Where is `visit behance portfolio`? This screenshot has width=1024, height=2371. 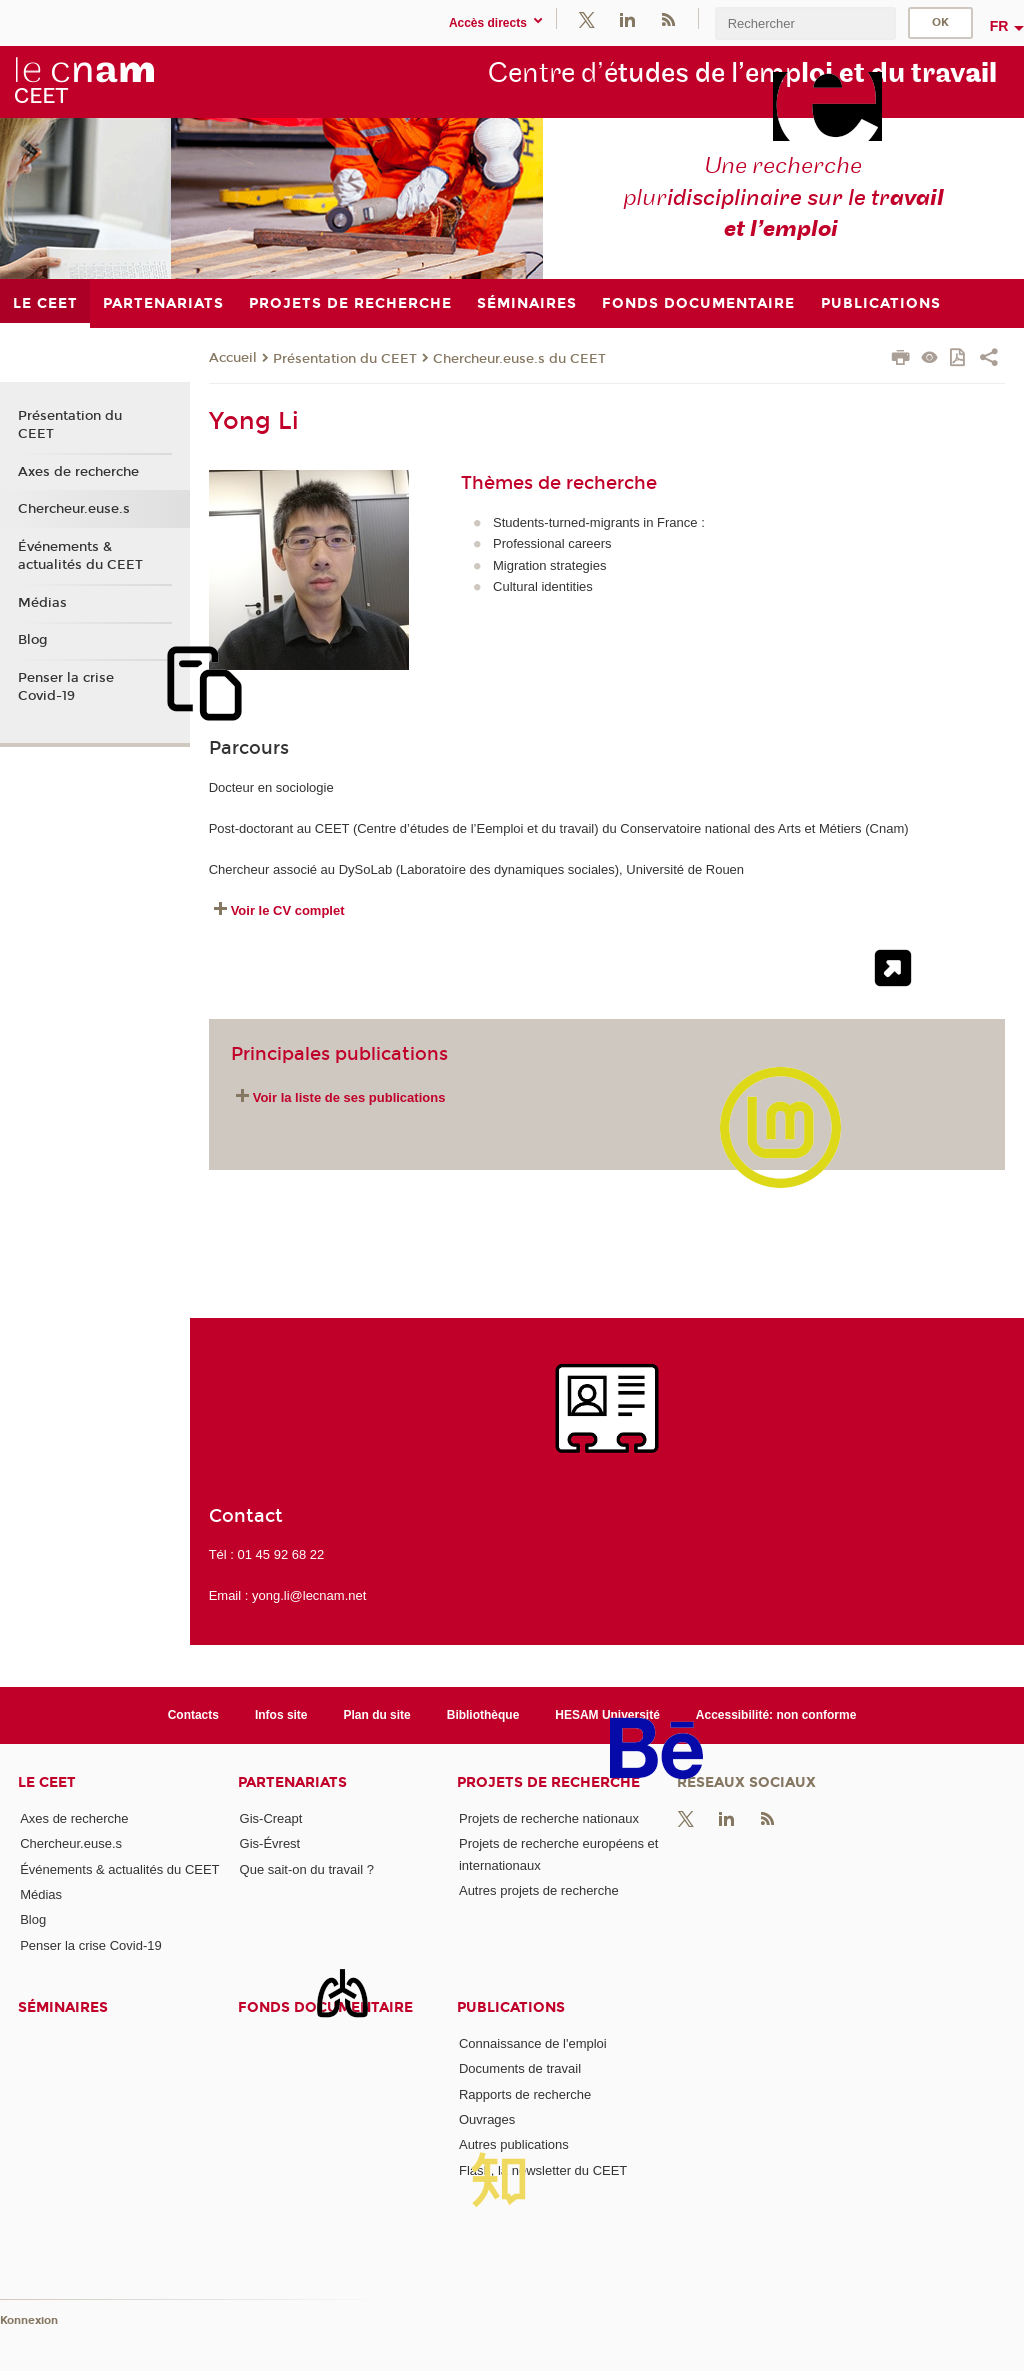
visit behance portfolio is located at coordinates (656, 1748).